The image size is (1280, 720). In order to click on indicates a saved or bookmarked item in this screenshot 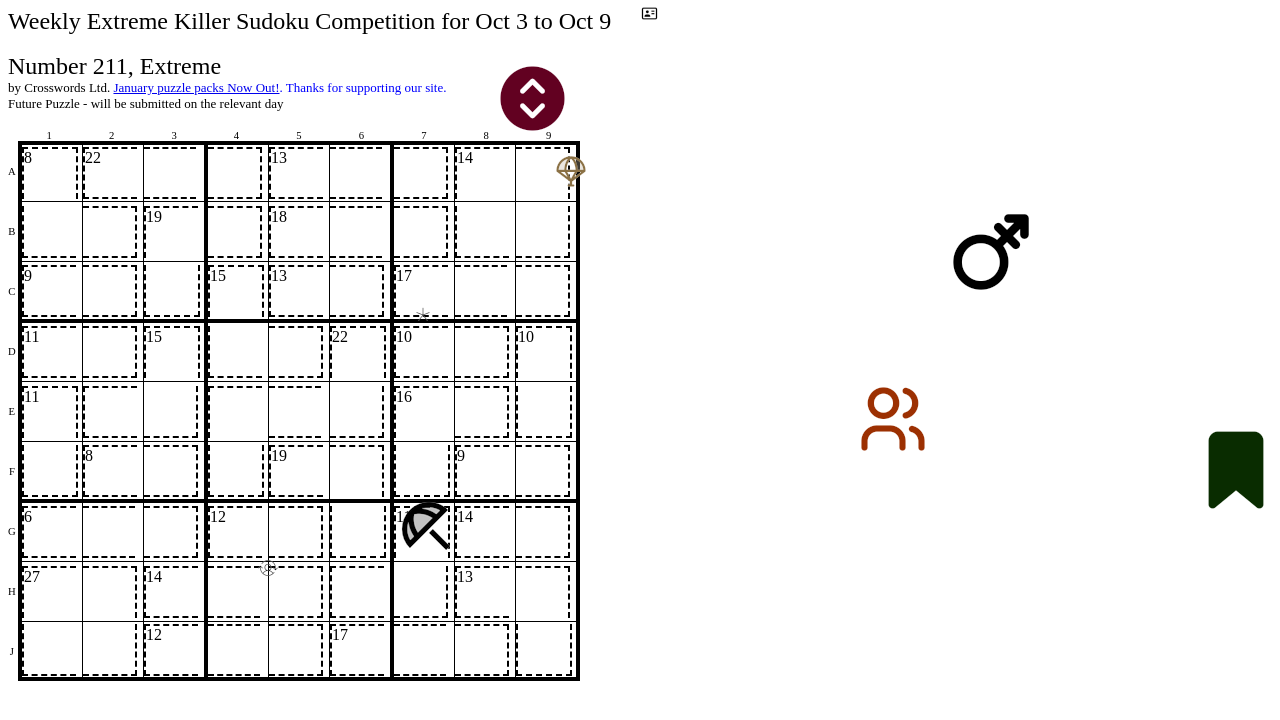, I will do `click(1236, 470)`.